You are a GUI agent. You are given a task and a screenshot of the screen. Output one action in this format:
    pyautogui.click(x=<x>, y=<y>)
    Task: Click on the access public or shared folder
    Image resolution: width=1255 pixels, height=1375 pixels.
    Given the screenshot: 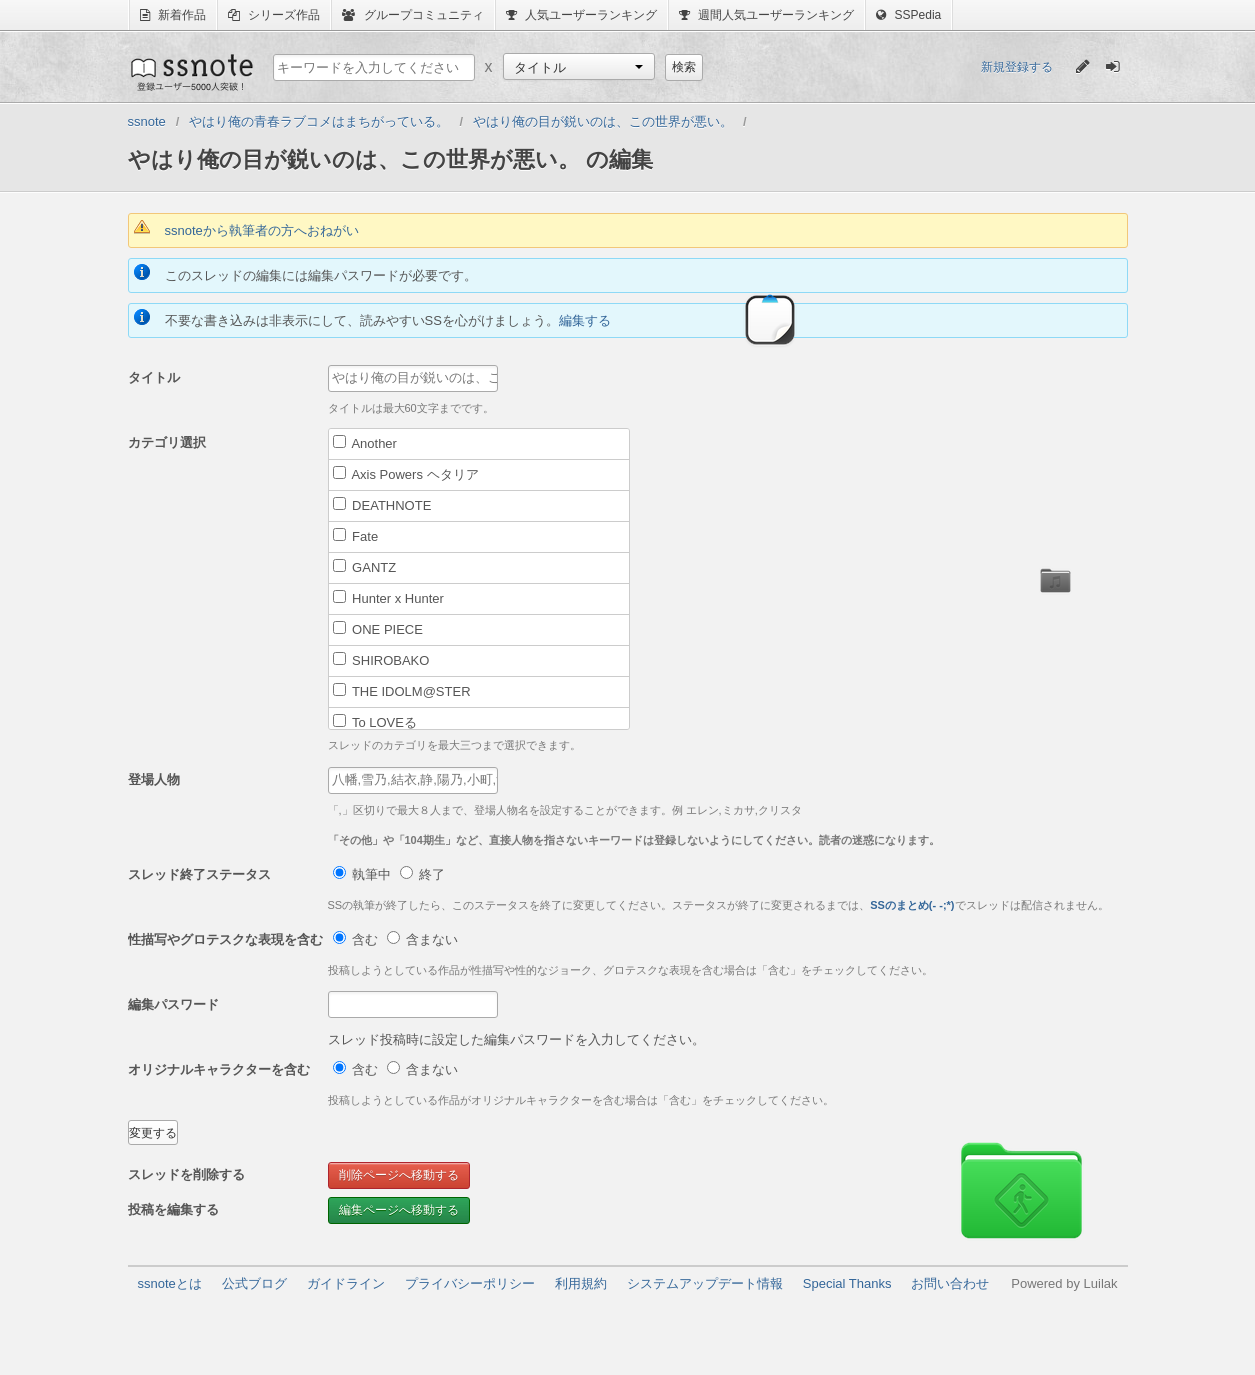 What is the action you would take?
    pyautogui.click(x=1021, y=1190)
    